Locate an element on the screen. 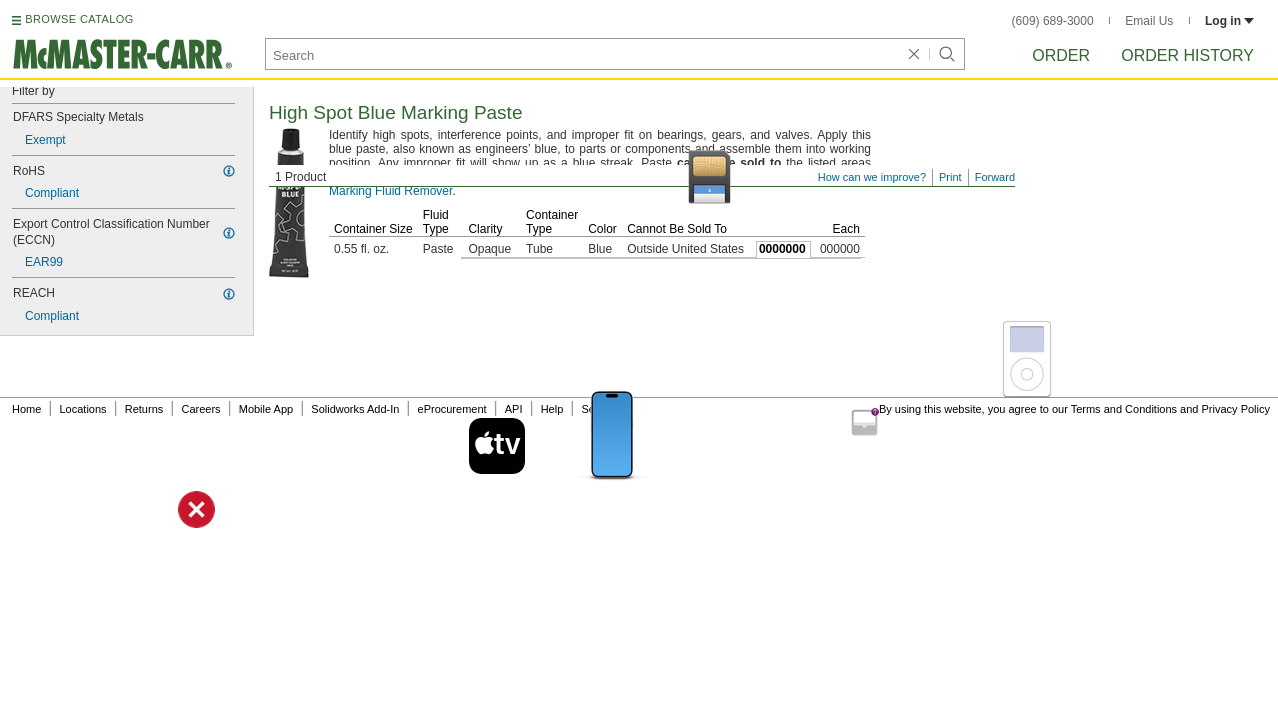  view emails waiting to be sent is located at coordinates (864, 422).